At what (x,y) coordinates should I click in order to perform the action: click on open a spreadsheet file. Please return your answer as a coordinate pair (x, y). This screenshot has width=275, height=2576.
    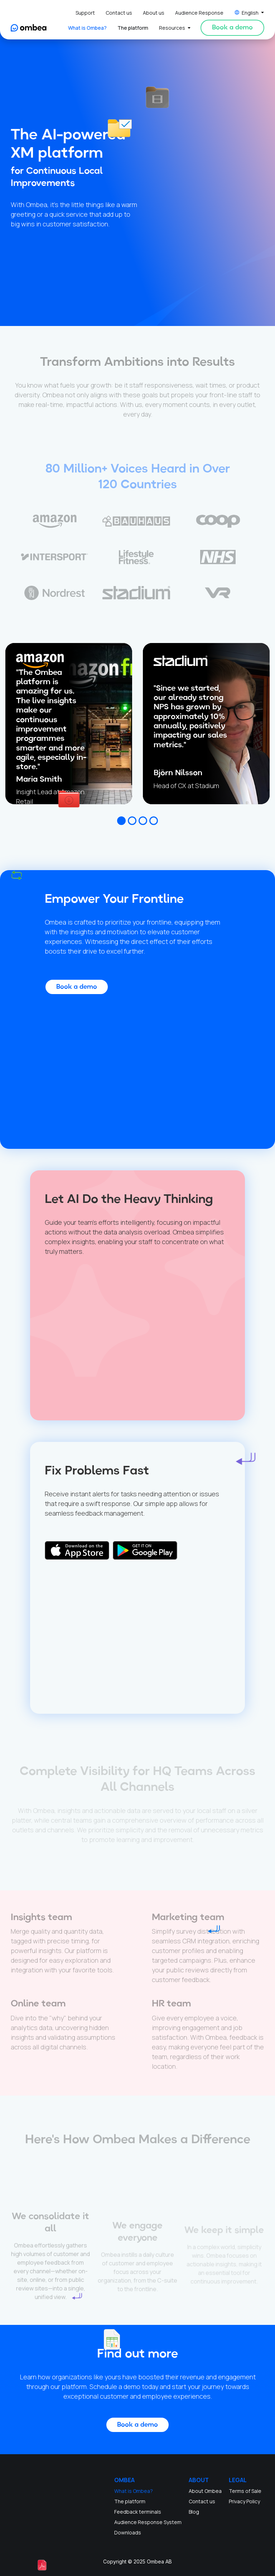
    Looking at the image, I should click on (112, 2339).